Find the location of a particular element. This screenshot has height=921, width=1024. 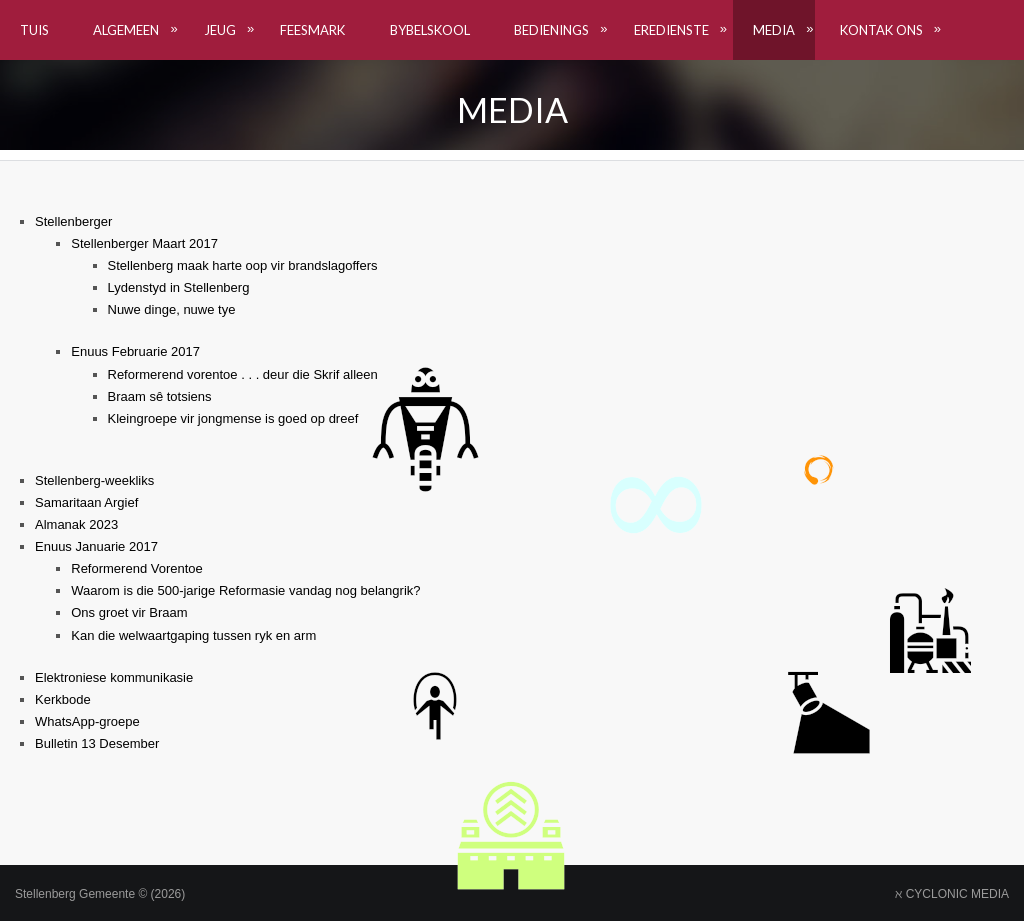

indicates unlimited or infinite quantity is located at coordinates (656, 505).